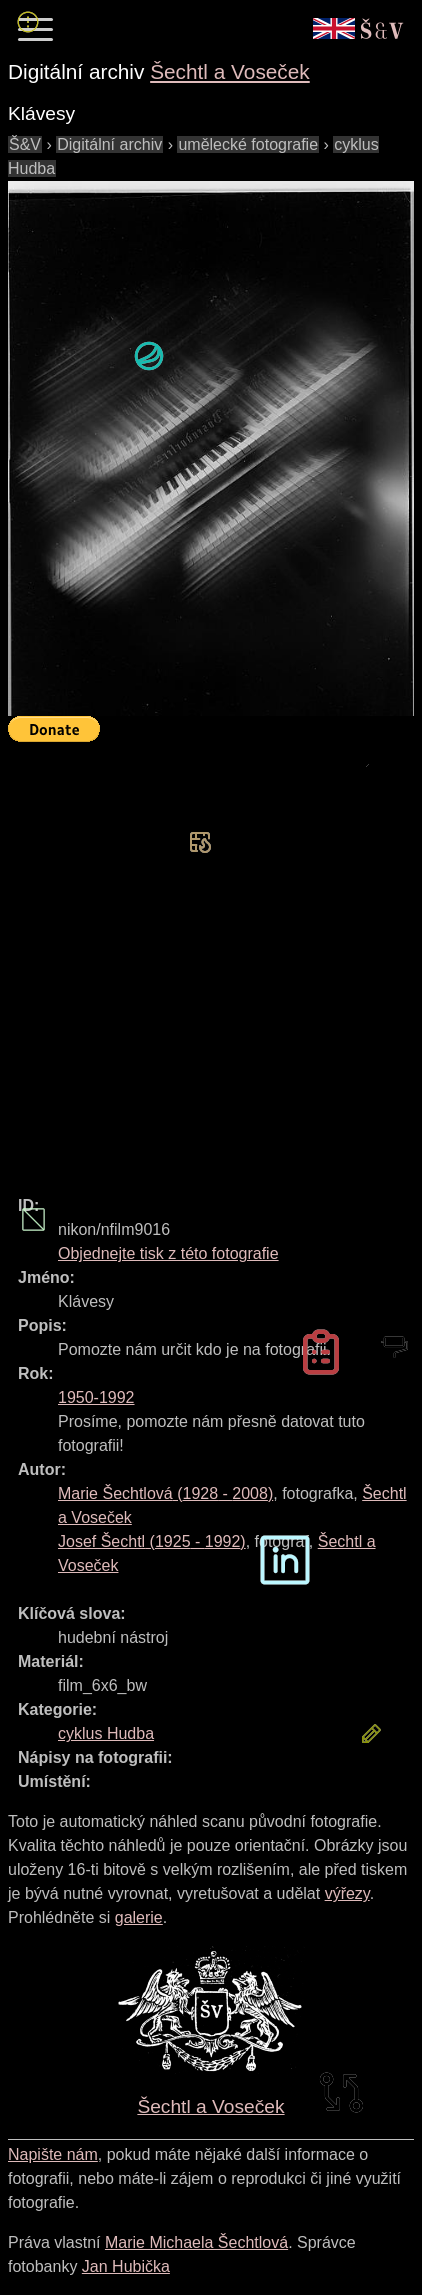 The height and width of the screenshot is (2295, 422). Describe the element at coordinates (285, 1560) in the screenshot. I see `open LinkedIn profile or page` at that location.